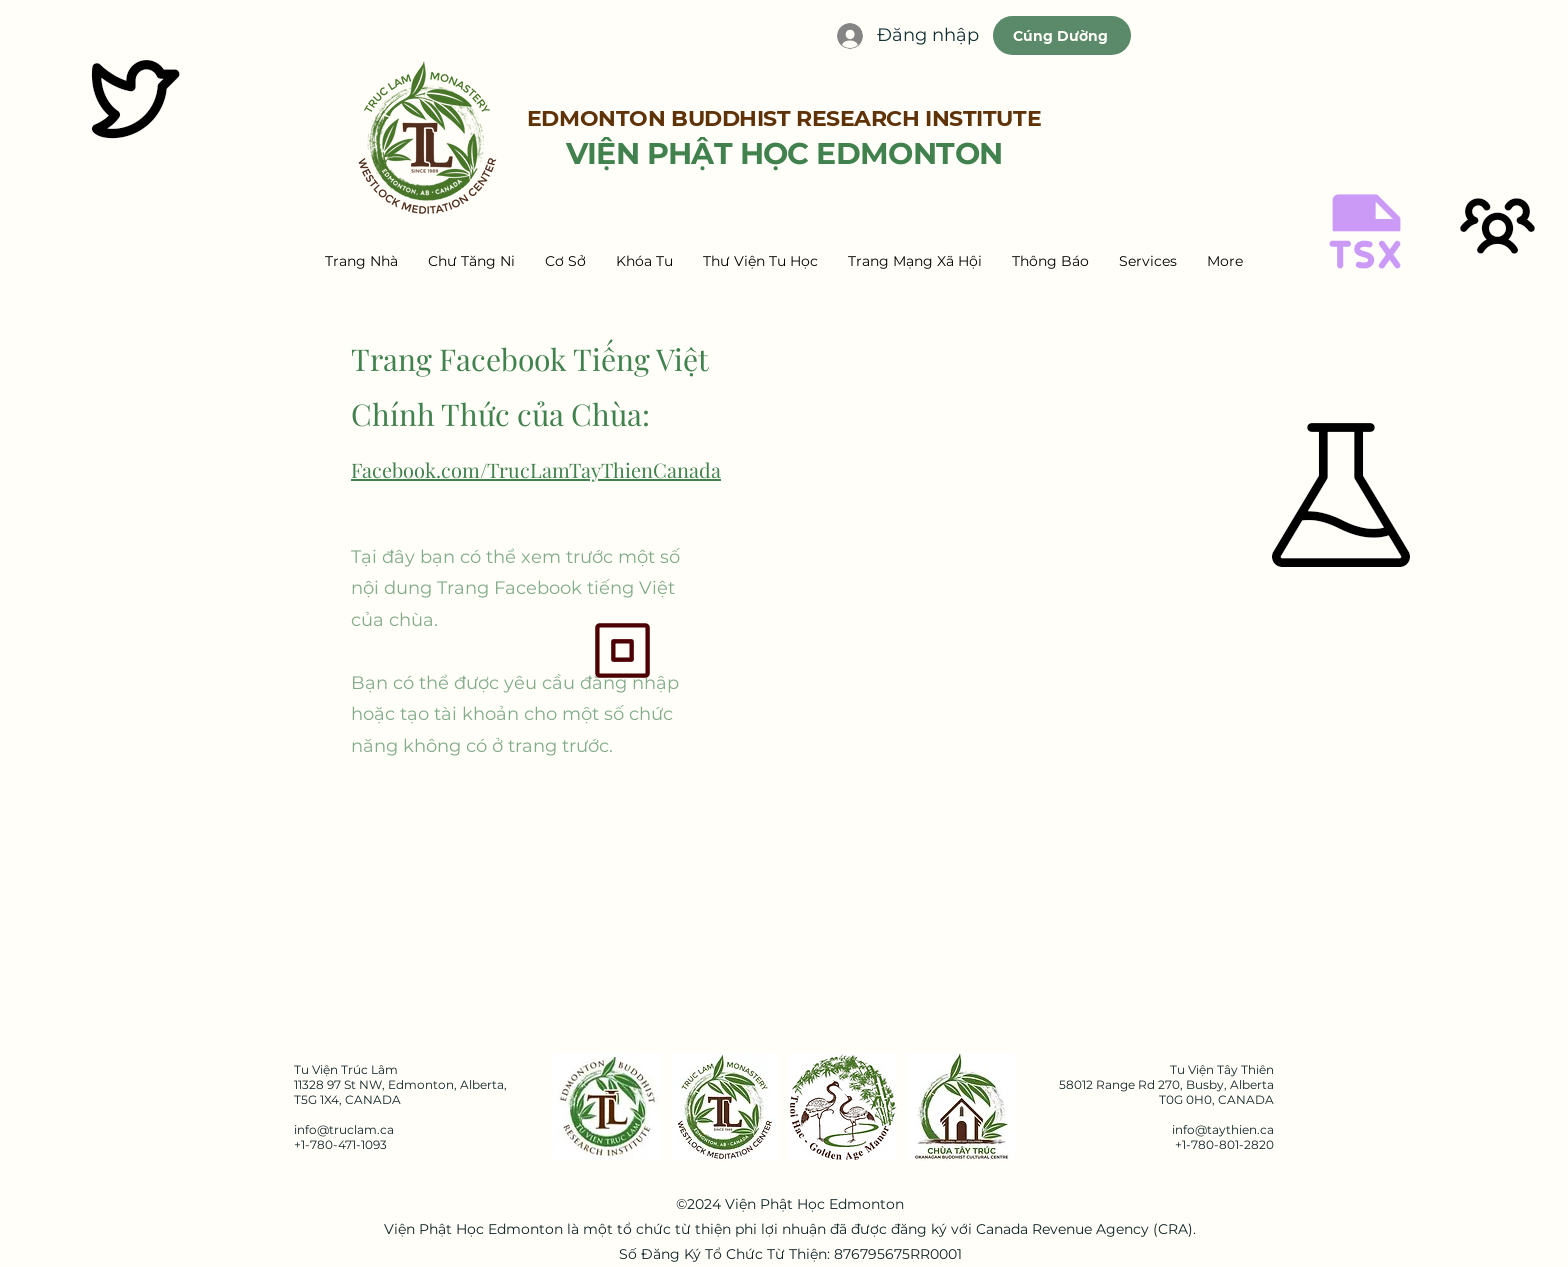 The image size is (1568, 1267). I want to click on access laboratory or science features, so click(1341, 498).